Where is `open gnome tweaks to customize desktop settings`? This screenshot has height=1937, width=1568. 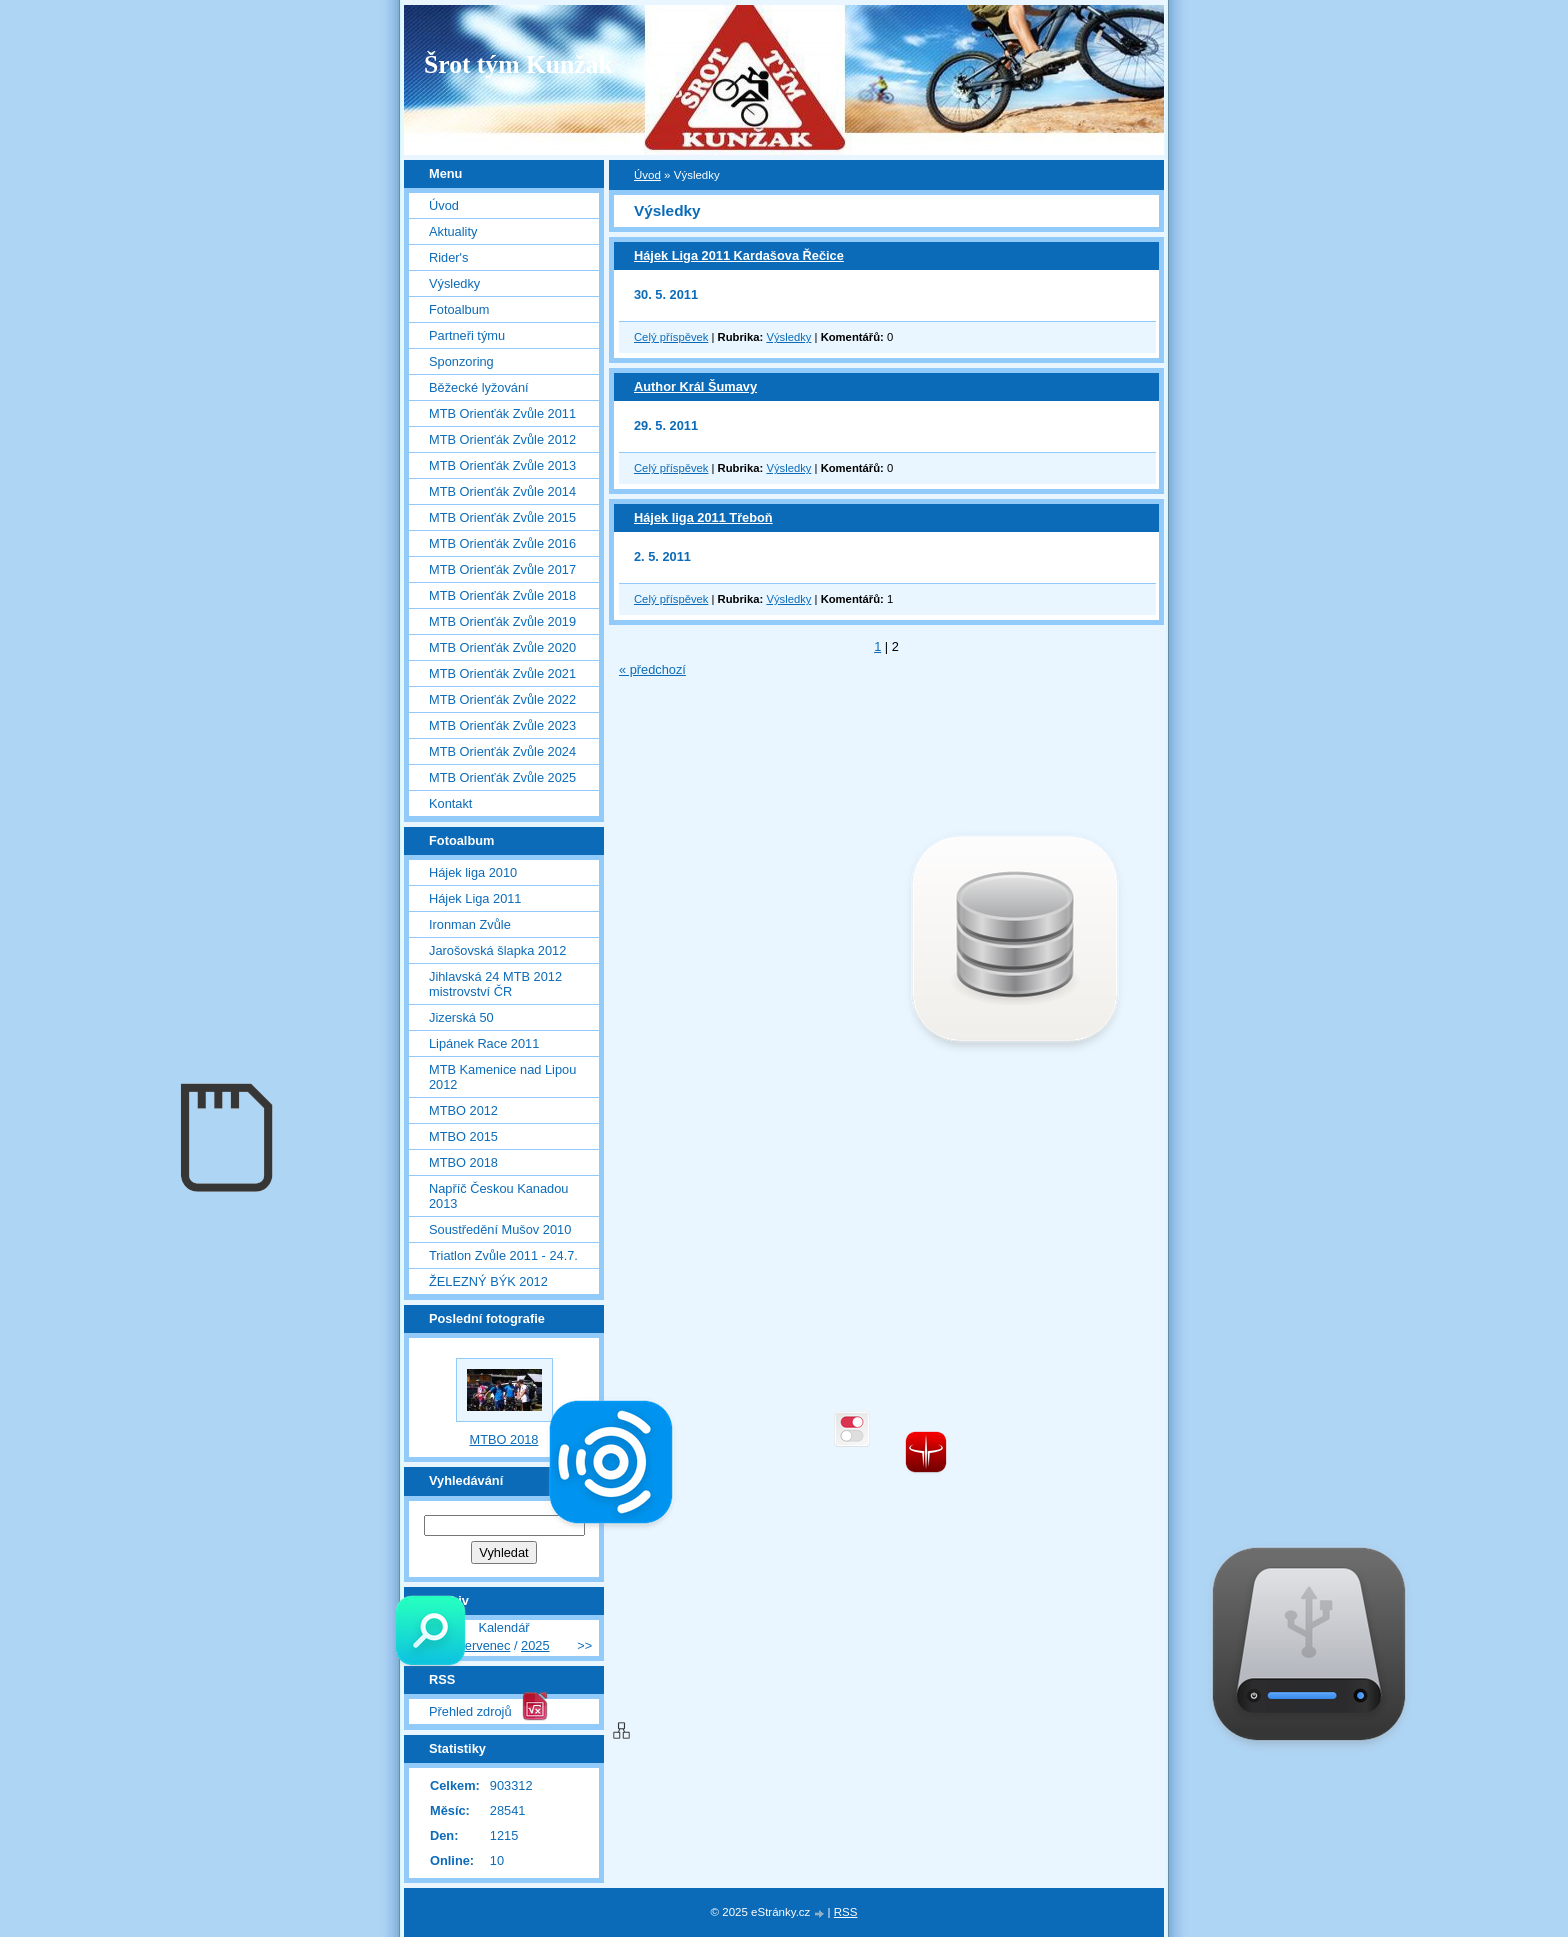
open gnome tweaks to customize desktop settings is located at coordinates (852, 1429).